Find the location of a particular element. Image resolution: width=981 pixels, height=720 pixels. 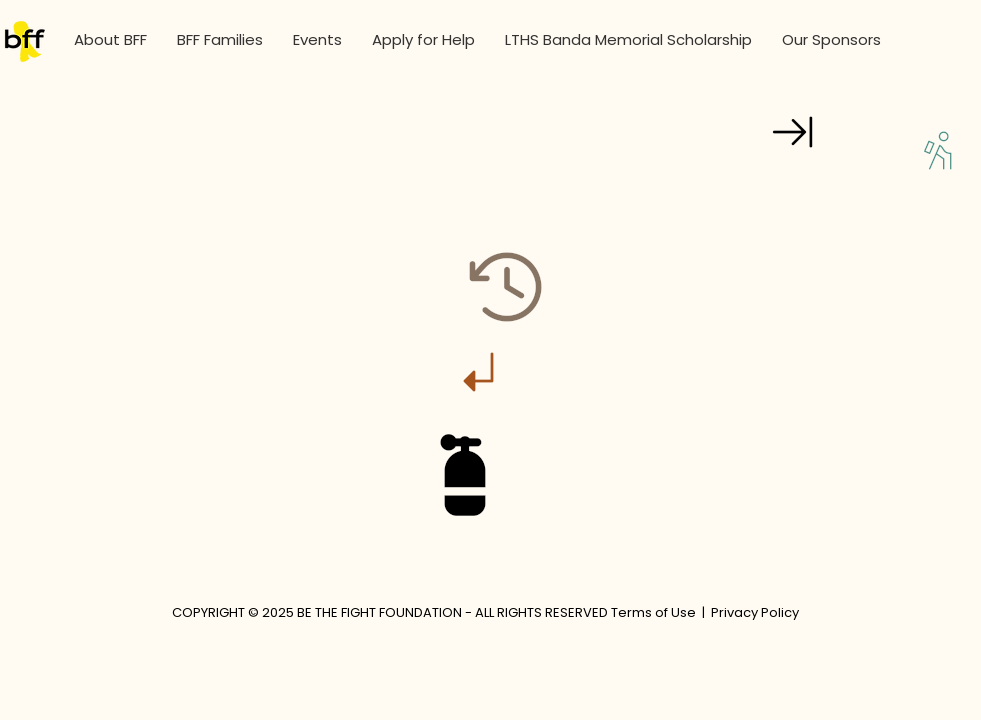

return to previous line or section is located at coordinates (480, 372).